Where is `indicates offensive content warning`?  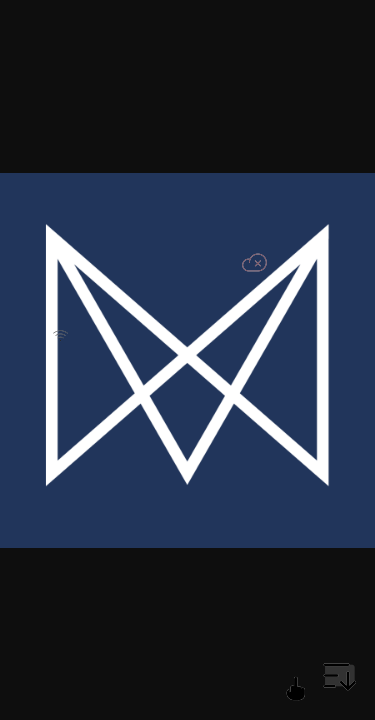 indicates offensive content warning is located at coordinates (295, 688).